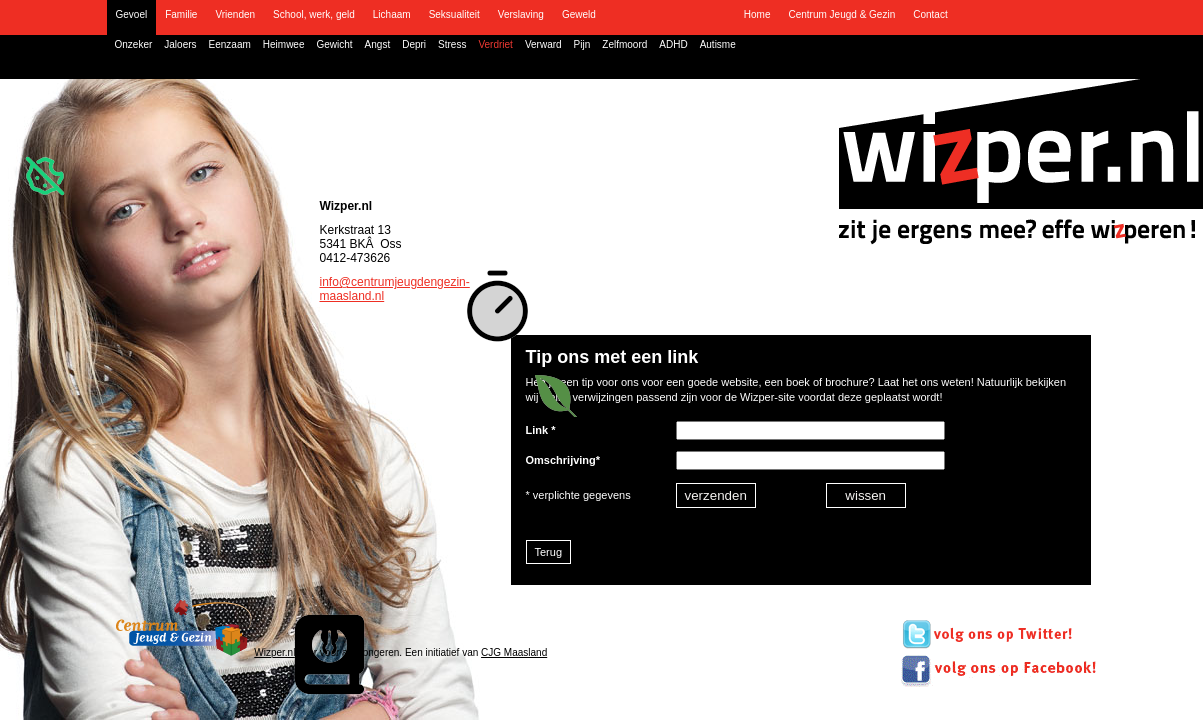 The image size is (1203, 720). Describe the element at coordinates (497, 308) in the screenshot. I see `set a countdown timer` at that location.